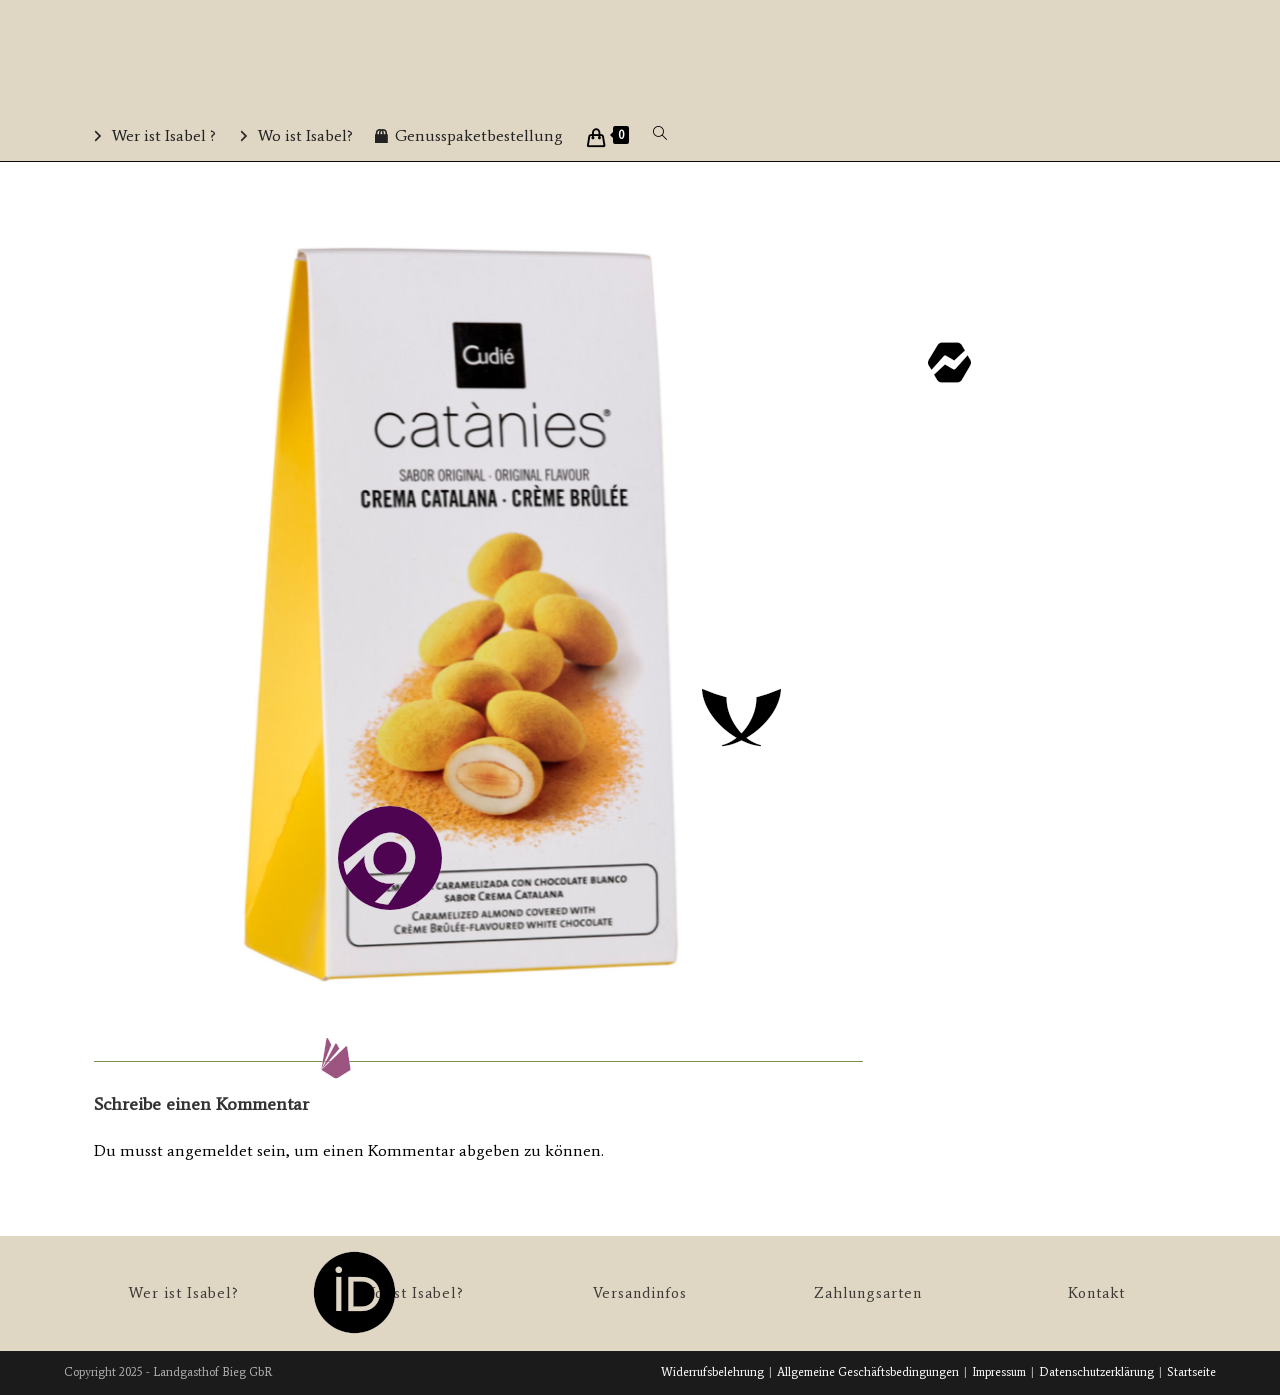  What do you see at coordinates (336, 1058) in the screenshot?
I see `Firebase platform logo` at bounding box center [336, 1058].